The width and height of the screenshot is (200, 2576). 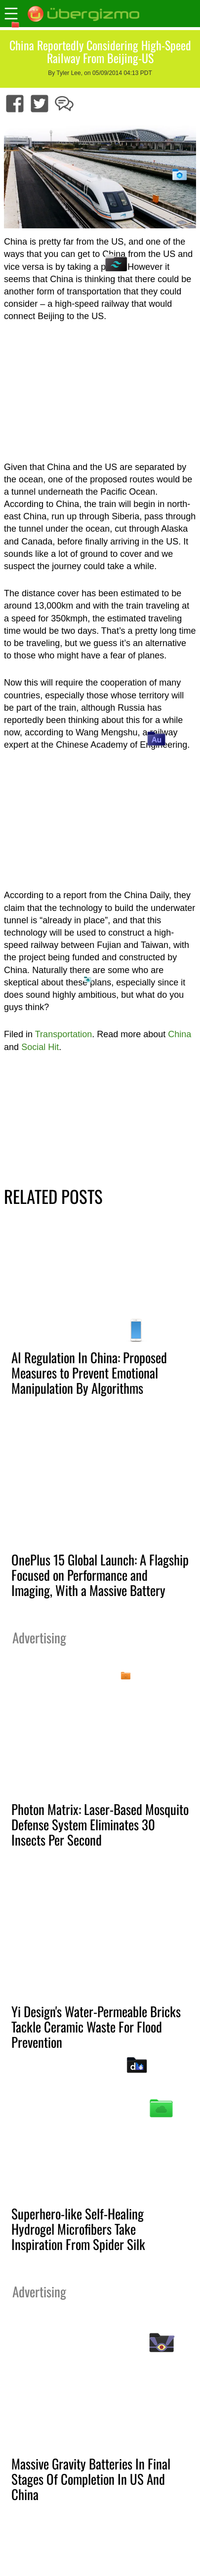 I want to click on open folder containing Pokémon-style game files, so click(x=161, y=2343).